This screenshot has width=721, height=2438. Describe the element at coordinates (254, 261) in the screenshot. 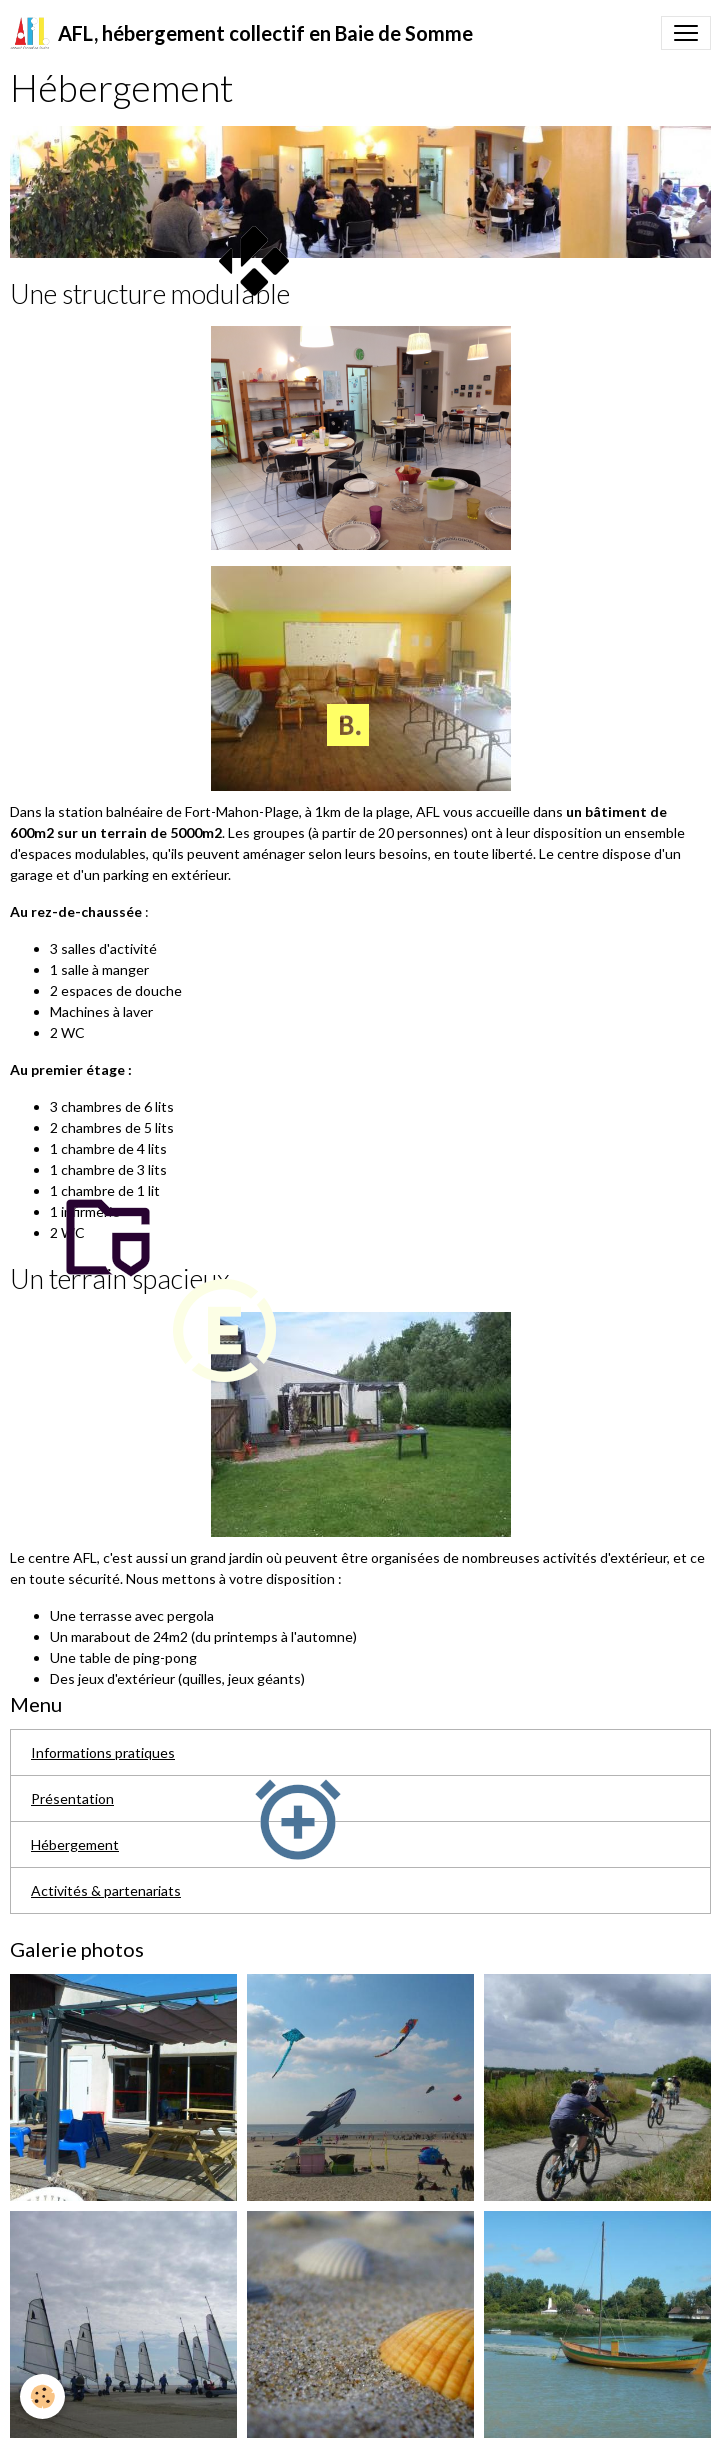

I see `open kodi media center app` at that location.